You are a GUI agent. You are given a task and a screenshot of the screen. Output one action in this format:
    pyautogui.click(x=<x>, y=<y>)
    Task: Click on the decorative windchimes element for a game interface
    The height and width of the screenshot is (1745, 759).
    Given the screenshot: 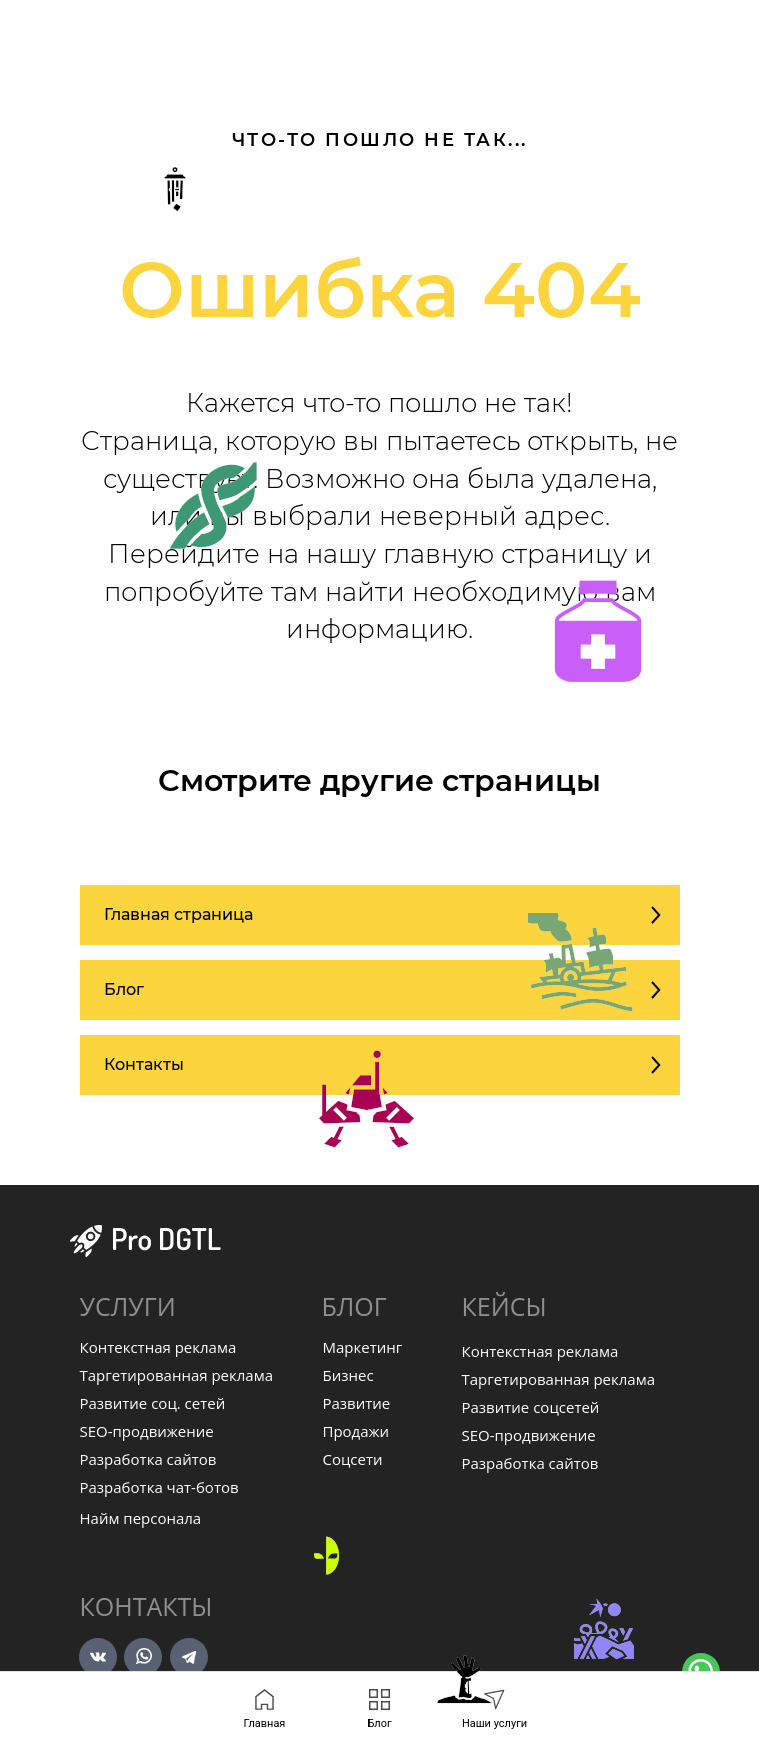 What is the action you would take?
    pyautogui.click(x=175, y=189)
    